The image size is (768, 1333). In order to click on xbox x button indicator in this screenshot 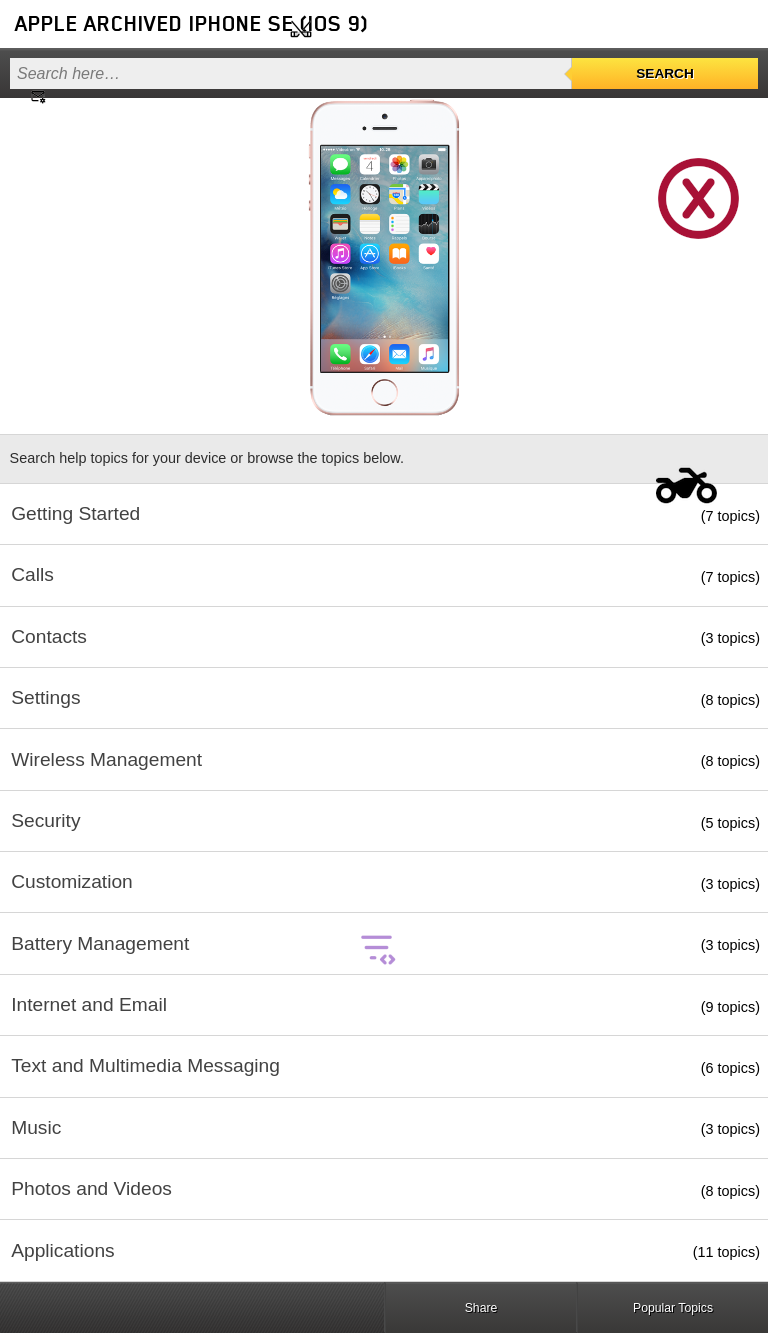, I will do `click(698, 198)`.